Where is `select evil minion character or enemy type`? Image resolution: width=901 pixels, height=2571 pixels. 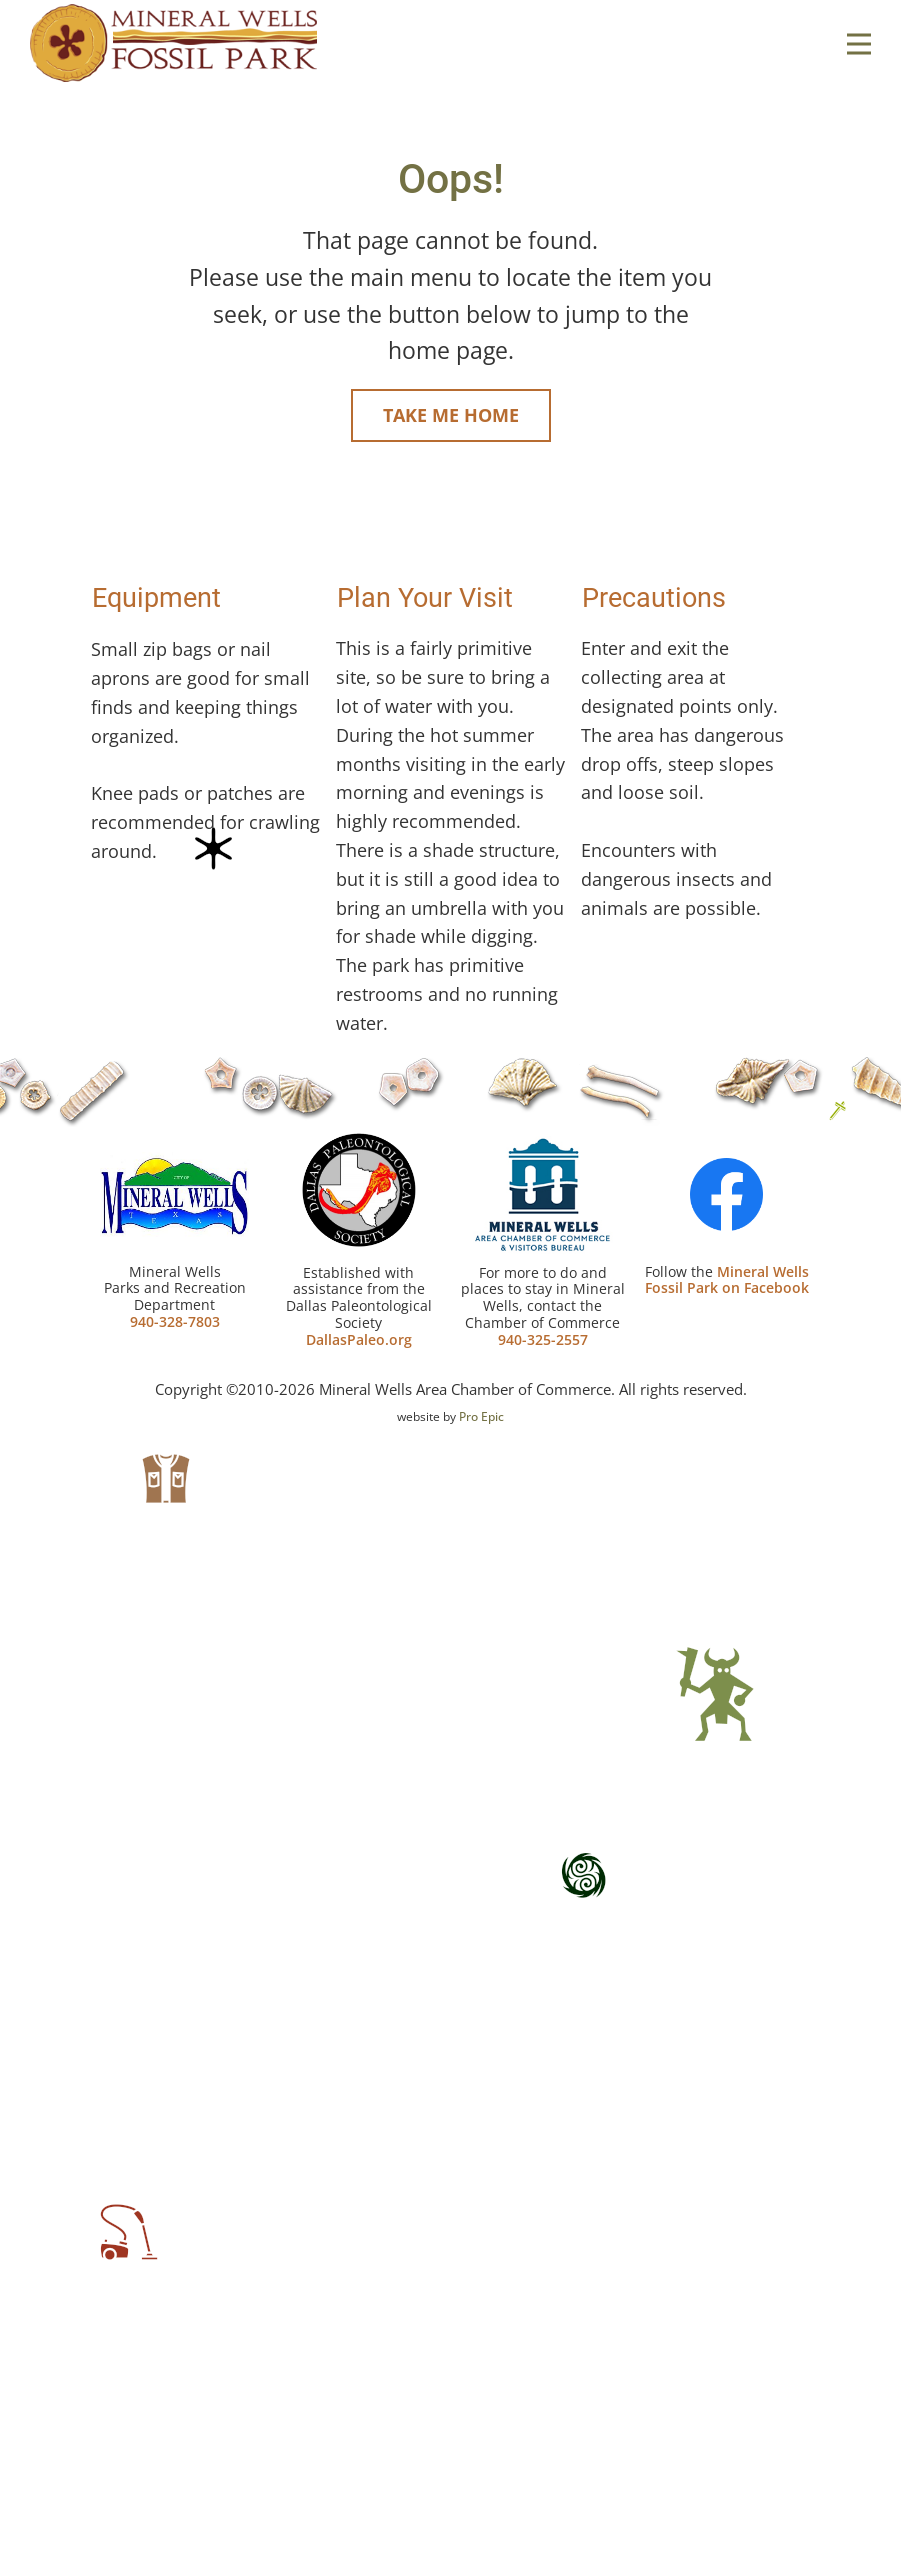 select evil minion character or enemy type is located at coordinates (715, 1694).